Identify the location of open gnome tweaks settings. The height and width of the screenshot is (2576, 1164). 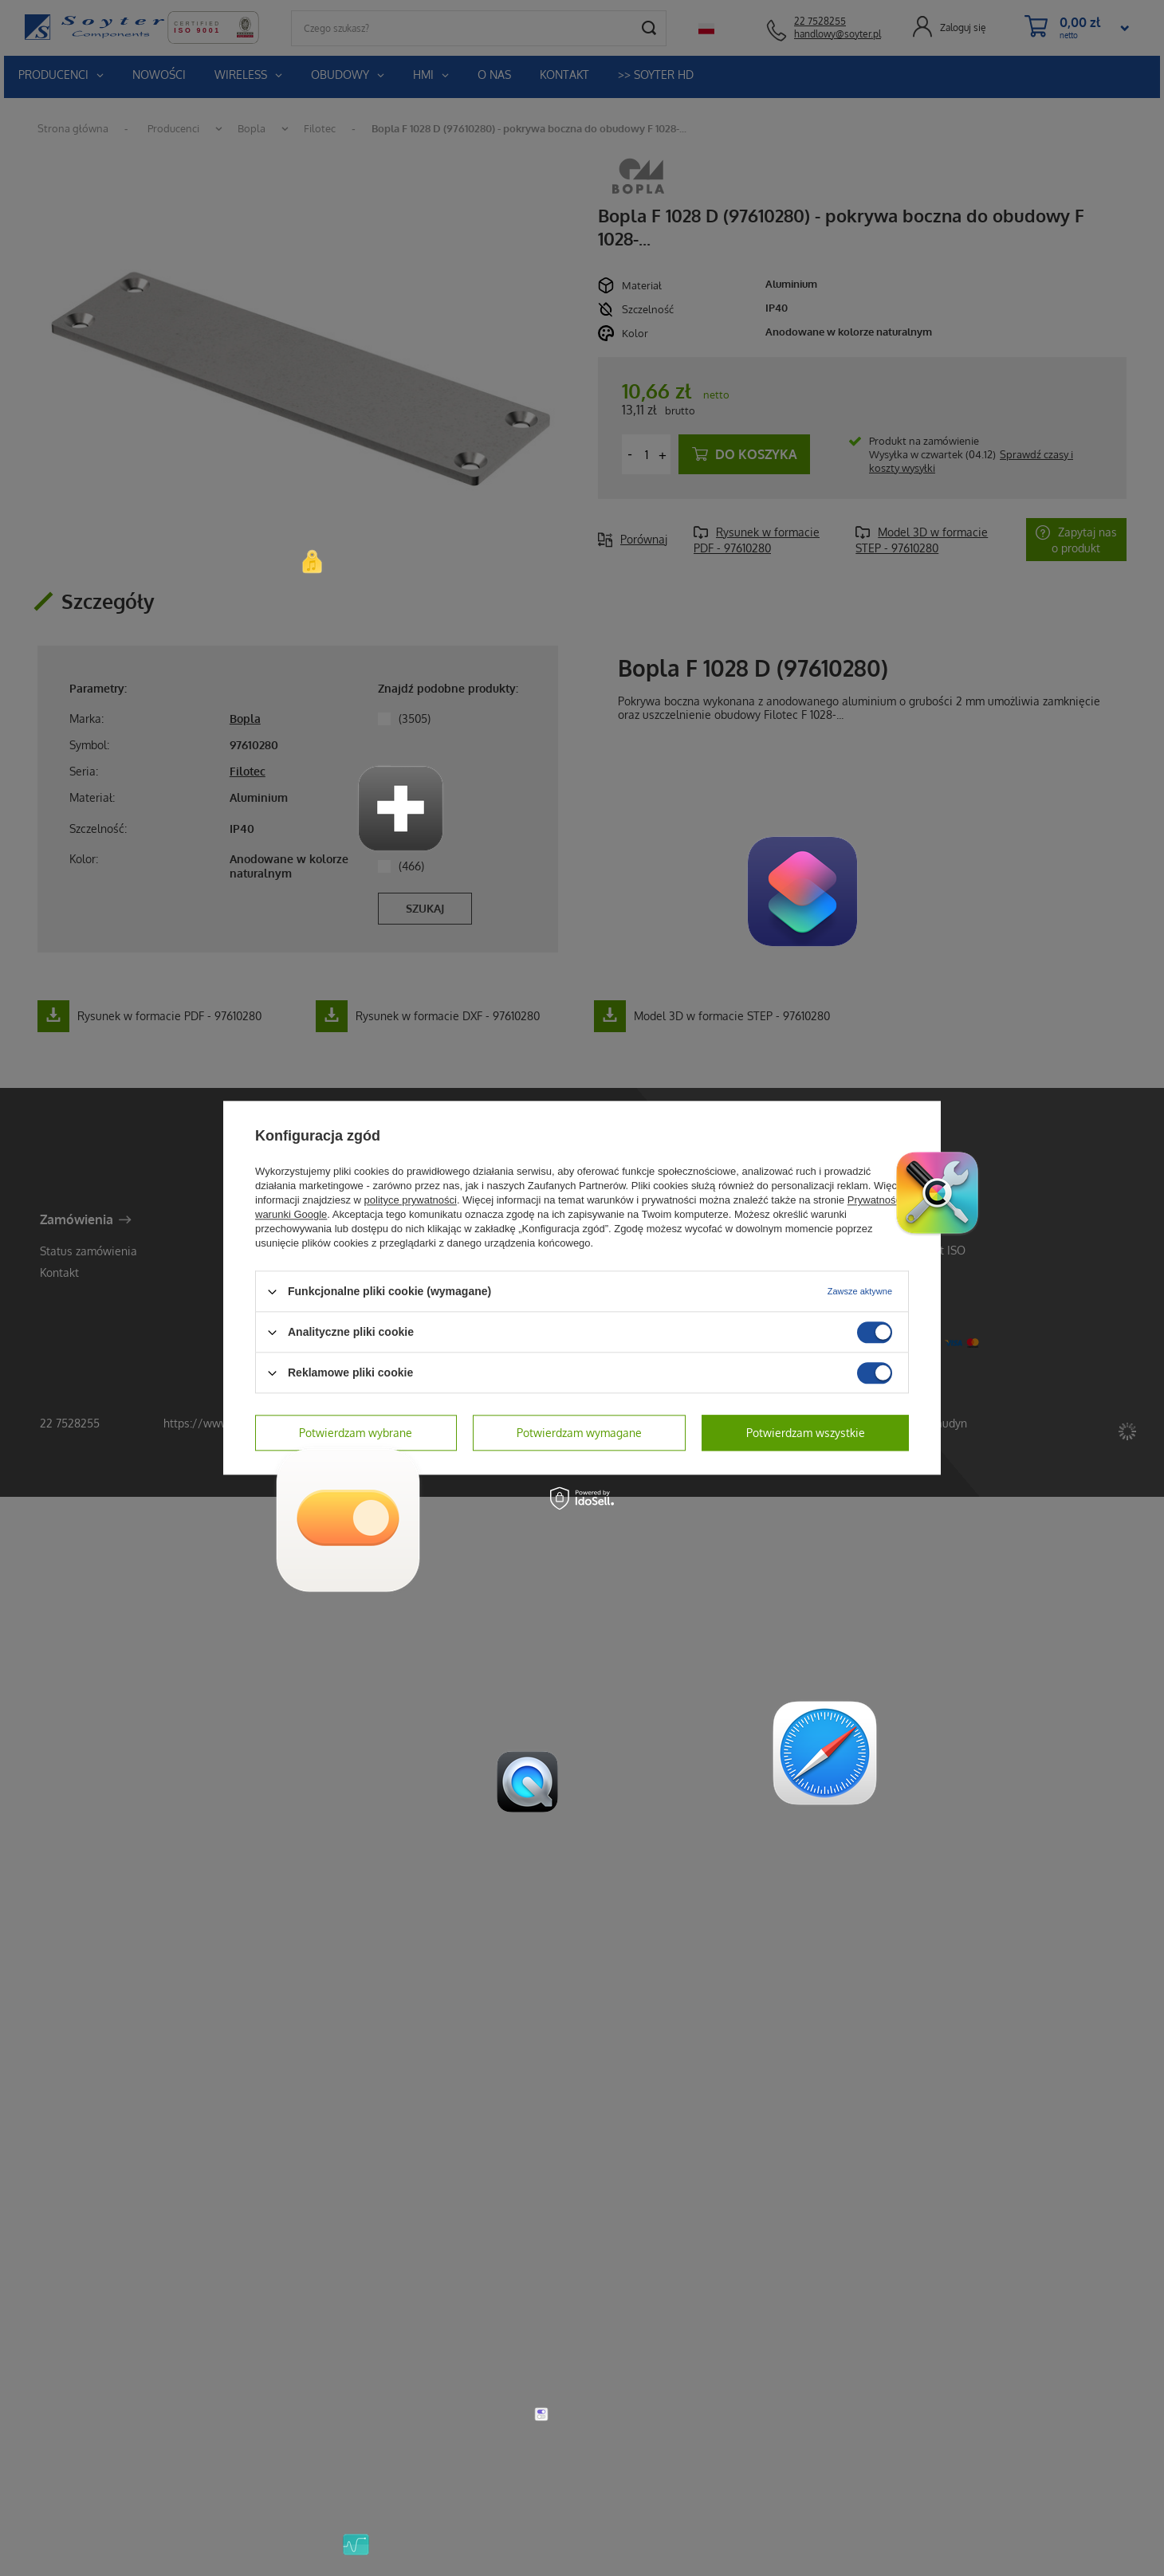
(541, 2414).